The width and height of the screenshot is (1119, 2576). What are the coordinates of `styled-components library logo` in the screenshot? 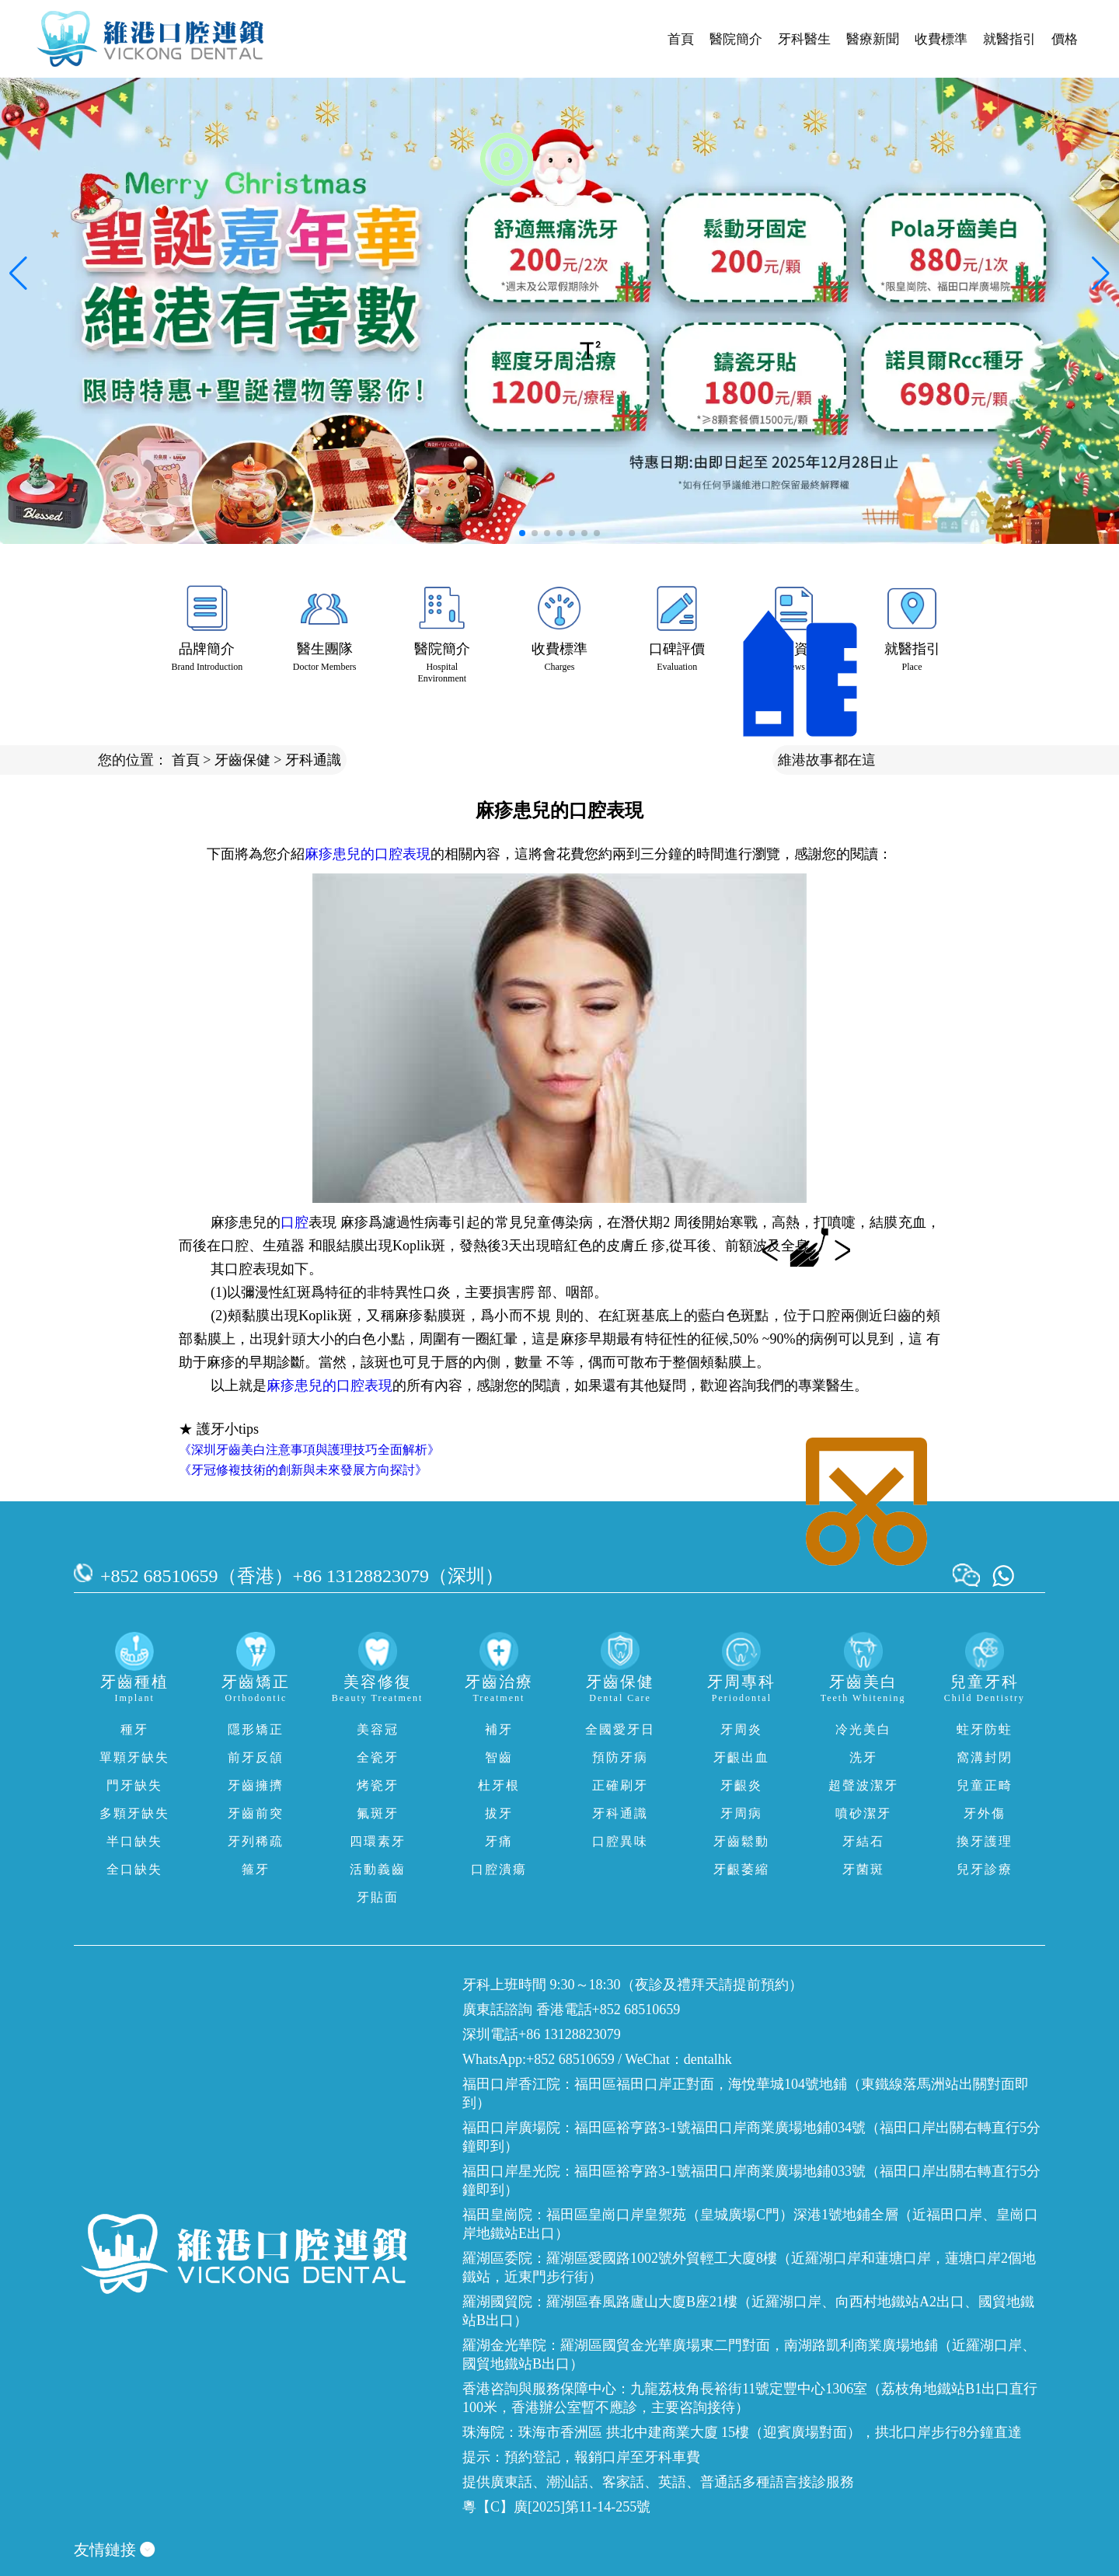 It's located at (806, 1247).